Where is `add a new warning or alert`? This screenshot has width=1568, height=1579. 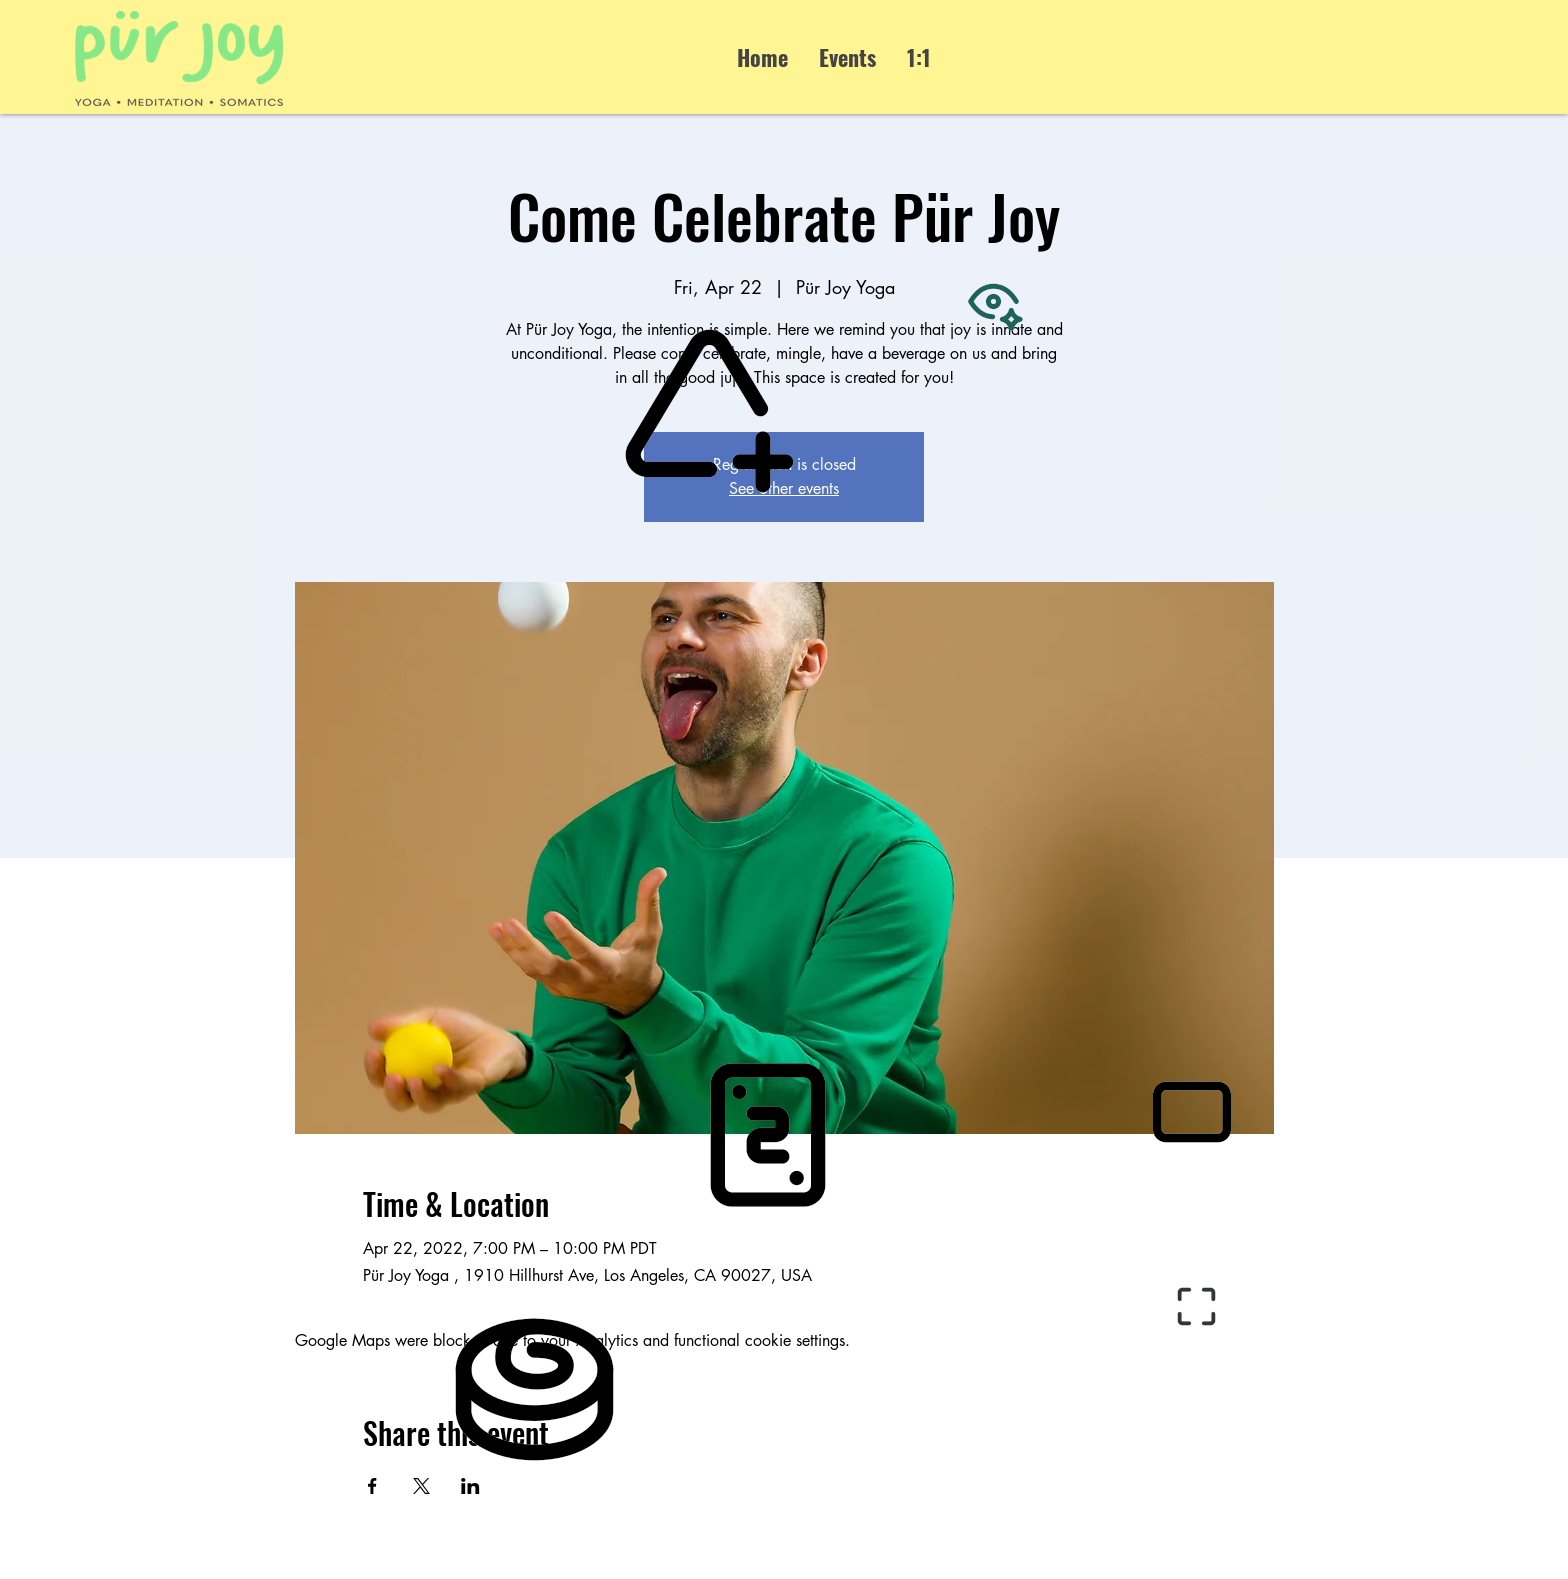
add a new warning or alert is located at coordinates (709, 408).